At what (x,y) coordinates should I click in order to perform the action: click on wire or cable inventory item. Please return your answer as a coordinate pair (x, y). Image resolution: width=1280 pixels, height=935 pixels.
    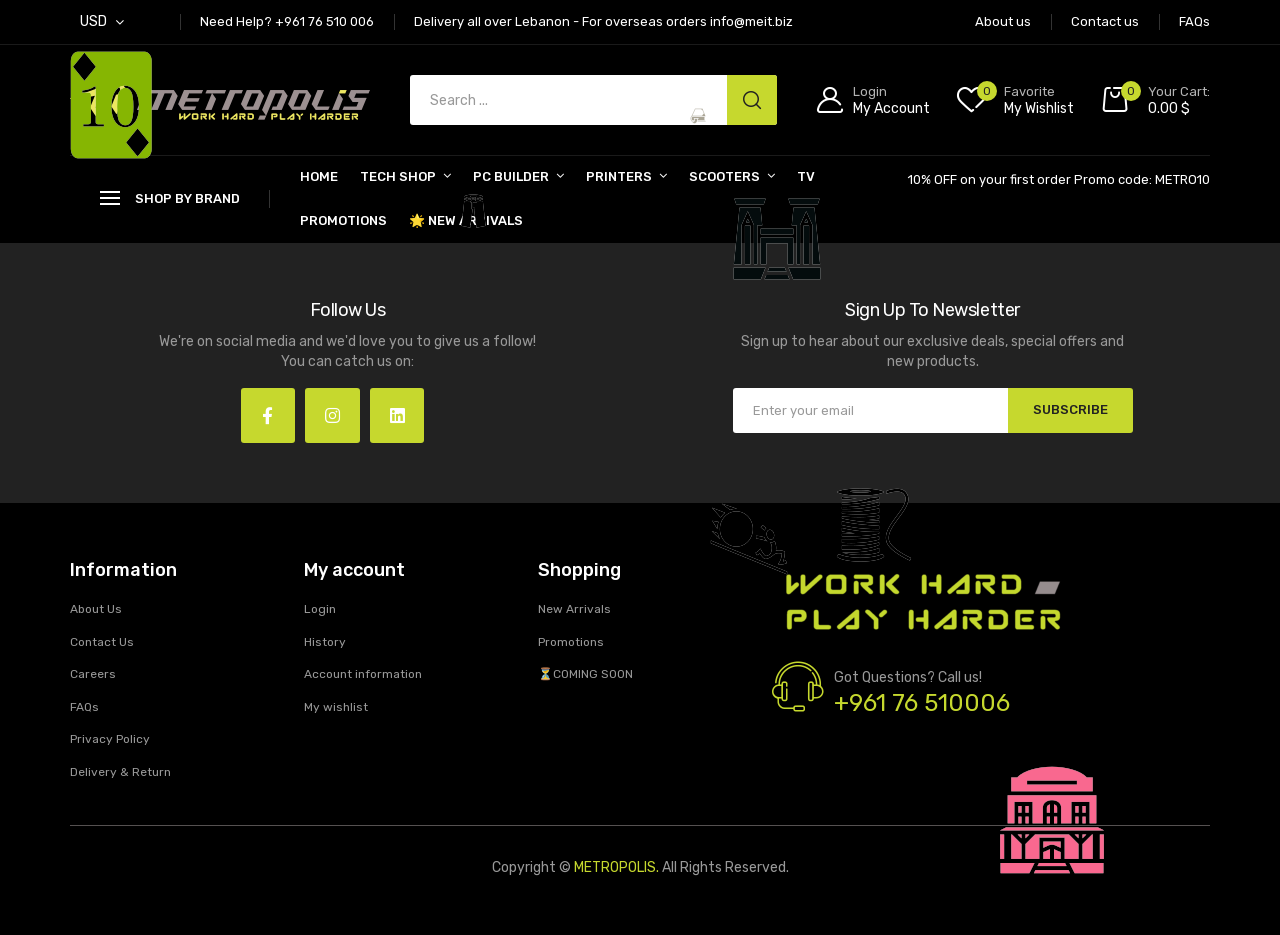
    Looking at the image, I should click on (874, 525).